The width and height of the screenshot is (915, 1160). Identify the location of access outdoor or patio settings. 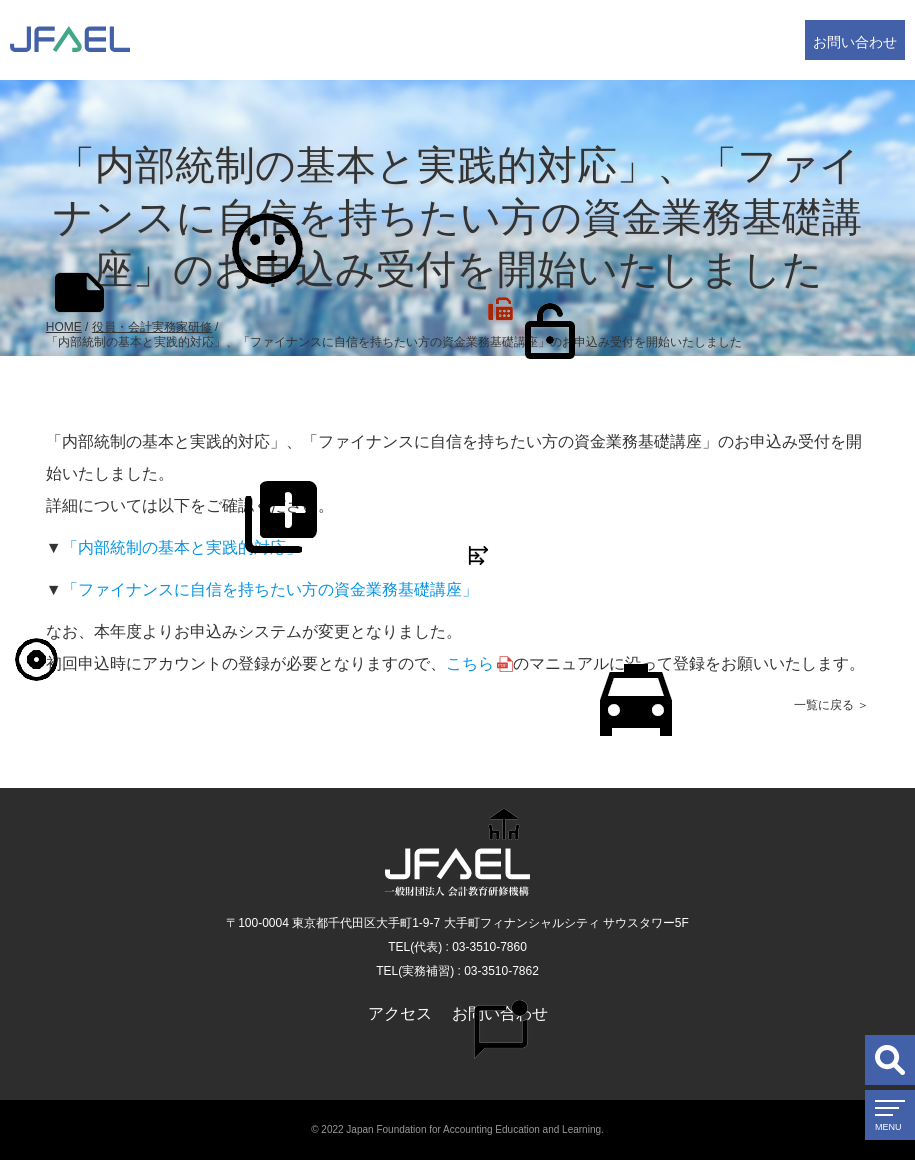
(504, 824).